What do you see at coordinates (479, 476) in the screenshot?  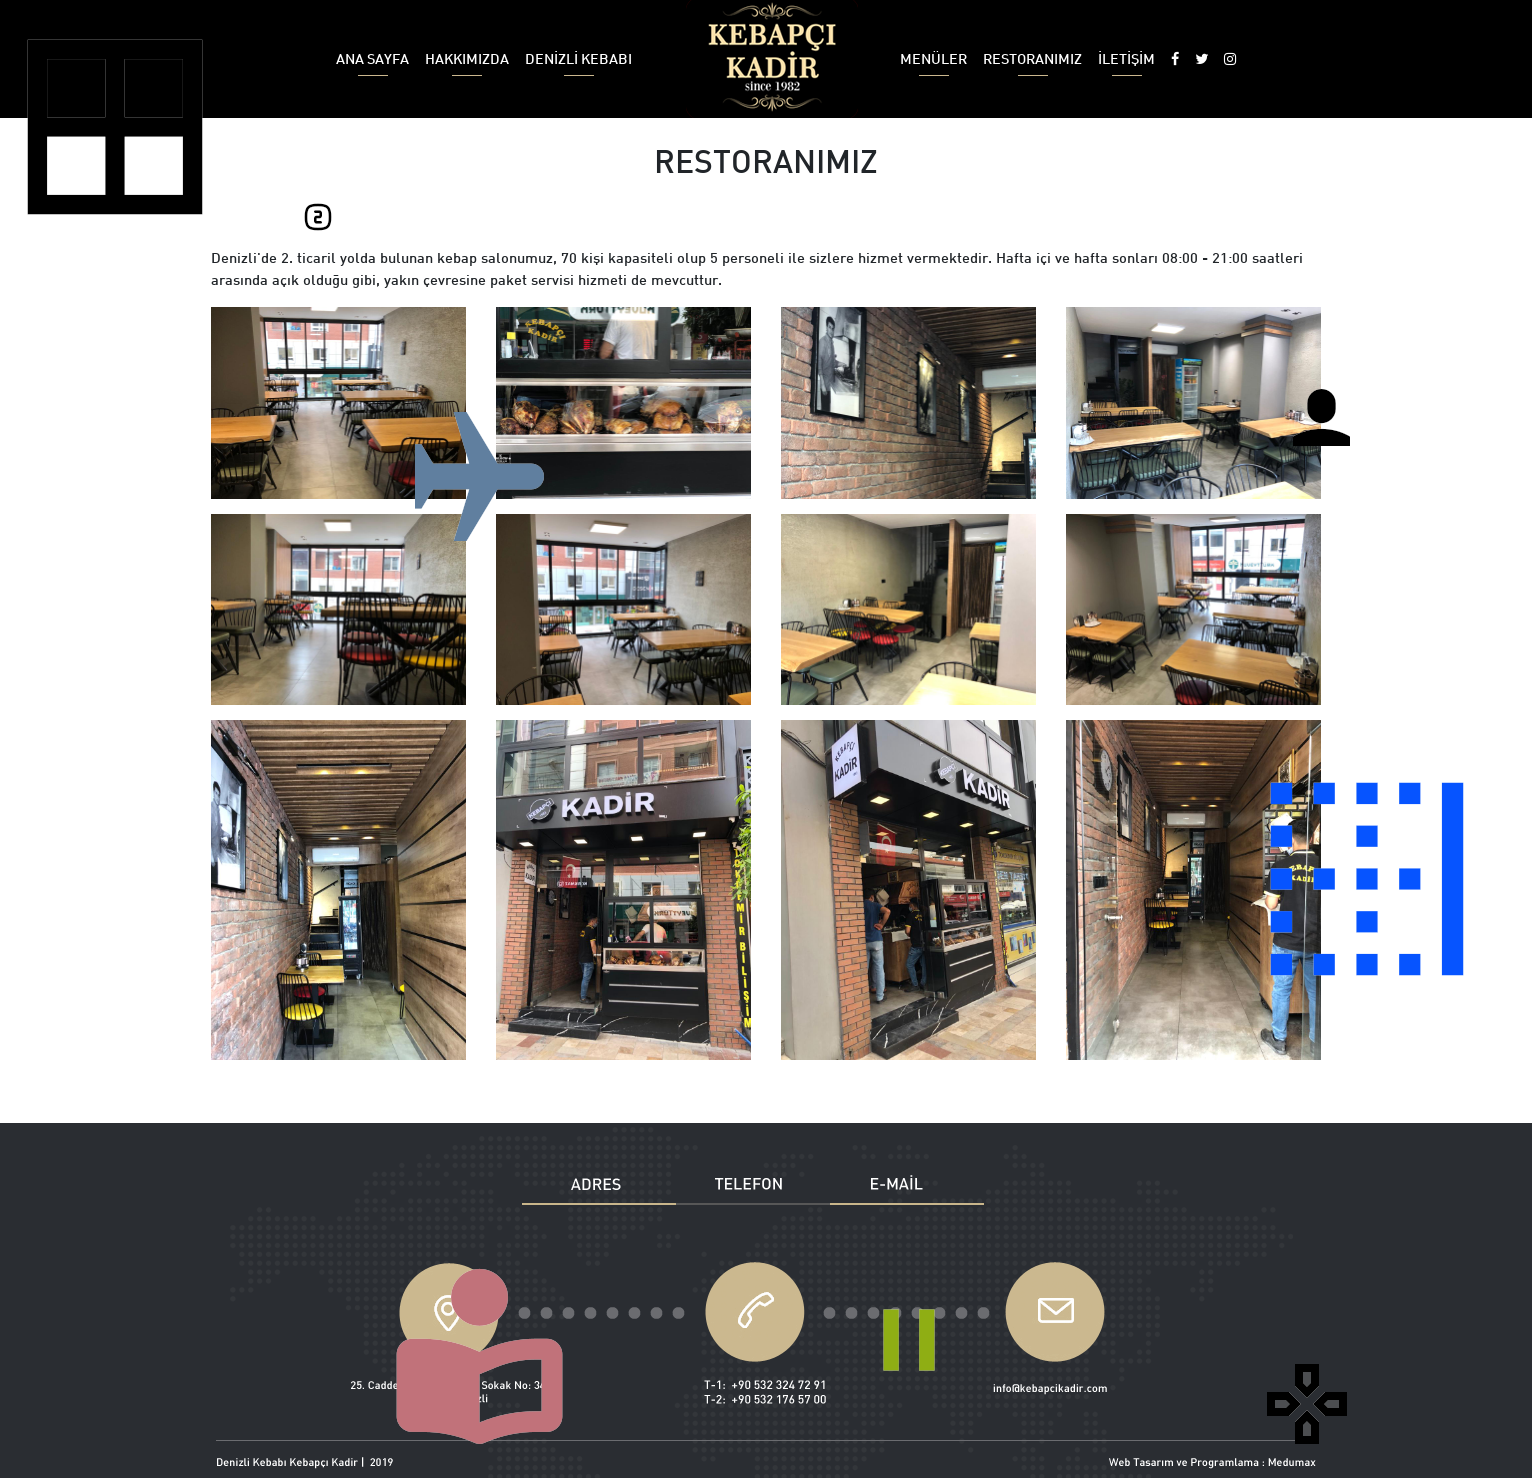 I see `enable airplane mode` at bounding box center [479, 476].